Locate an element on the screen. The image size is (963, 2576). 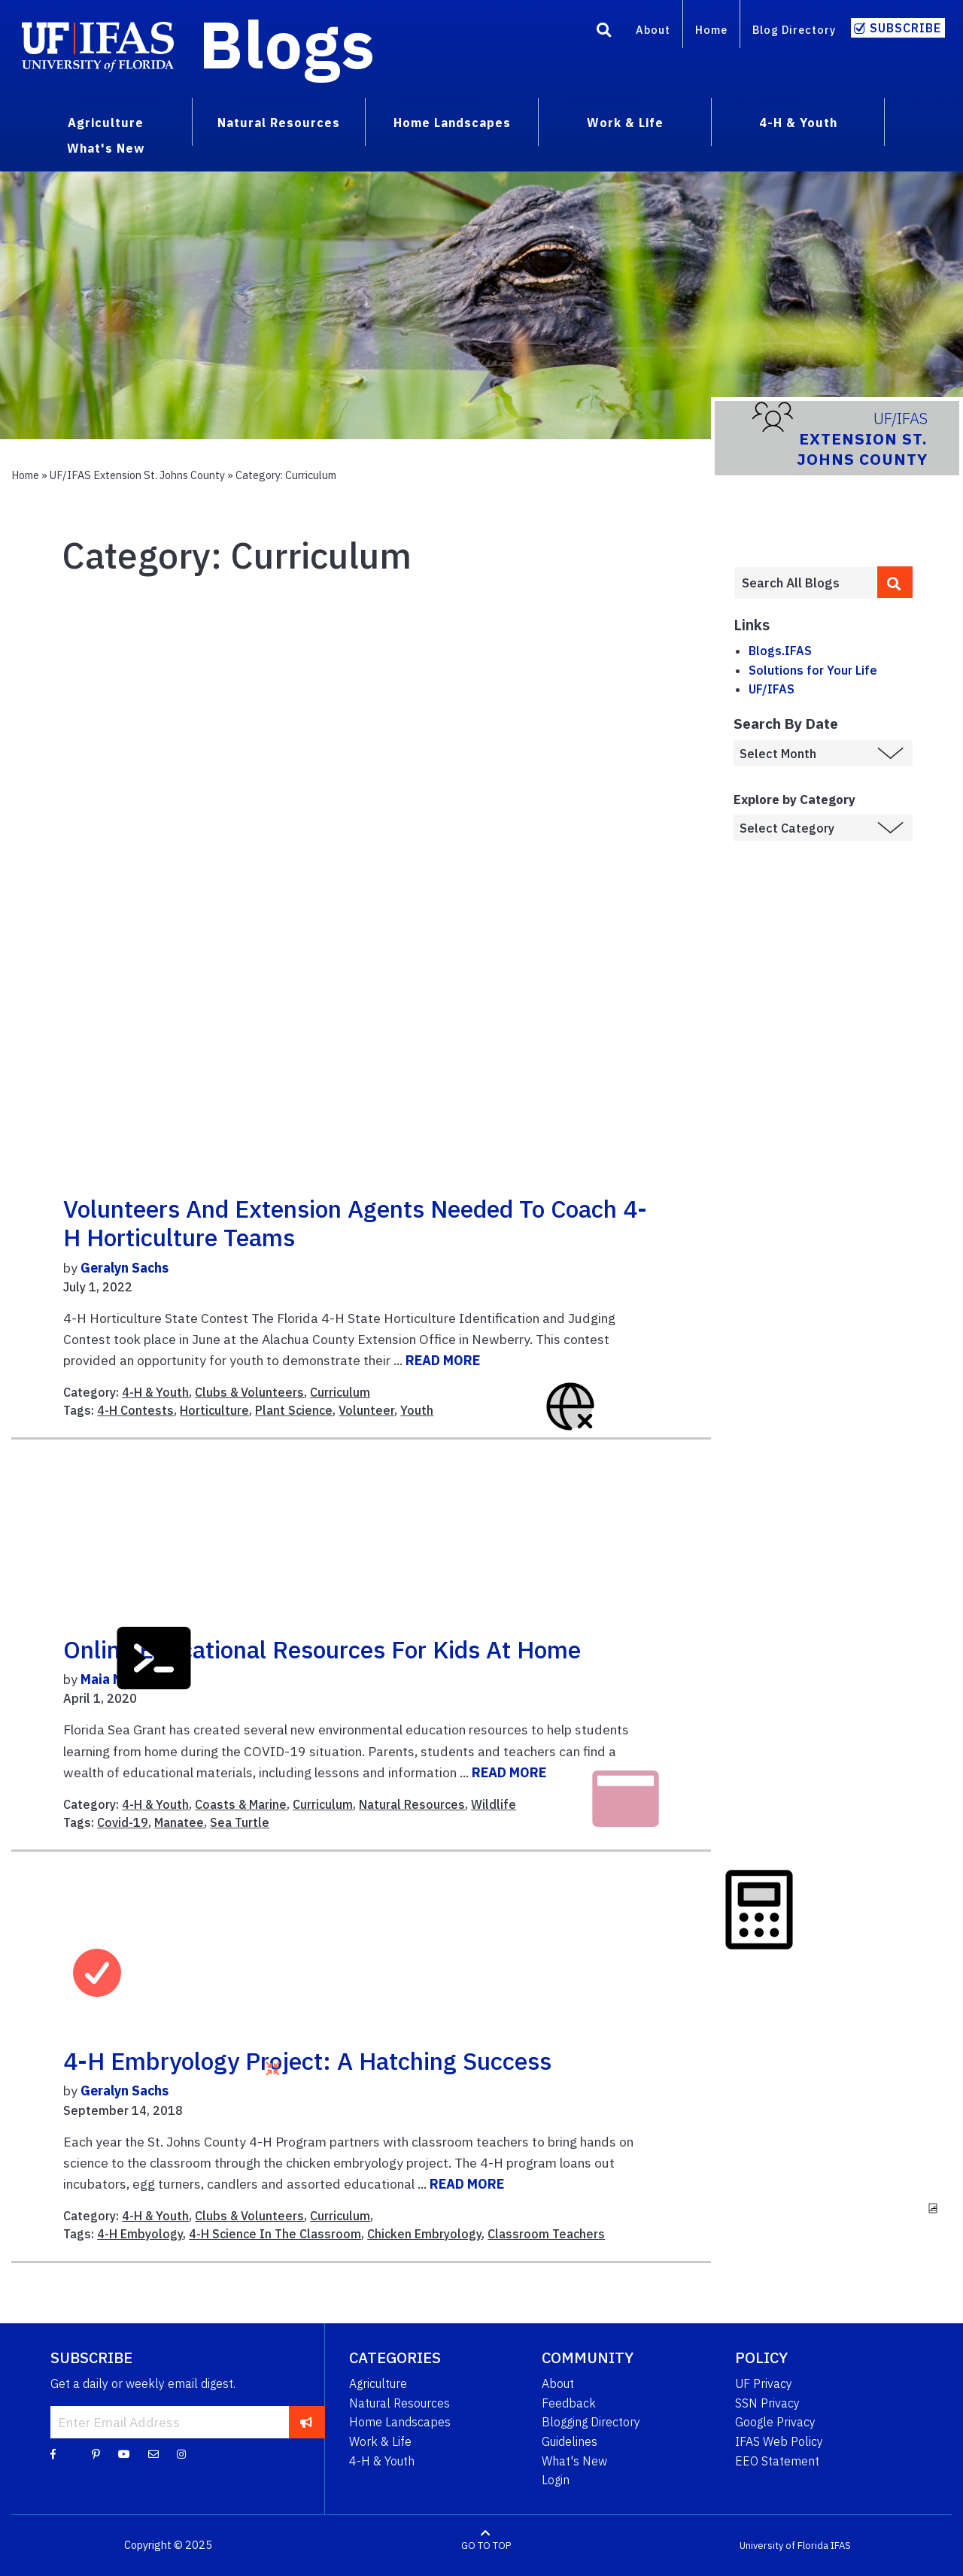
indicates successful completion of an action is located at coordinates (97, 1973).